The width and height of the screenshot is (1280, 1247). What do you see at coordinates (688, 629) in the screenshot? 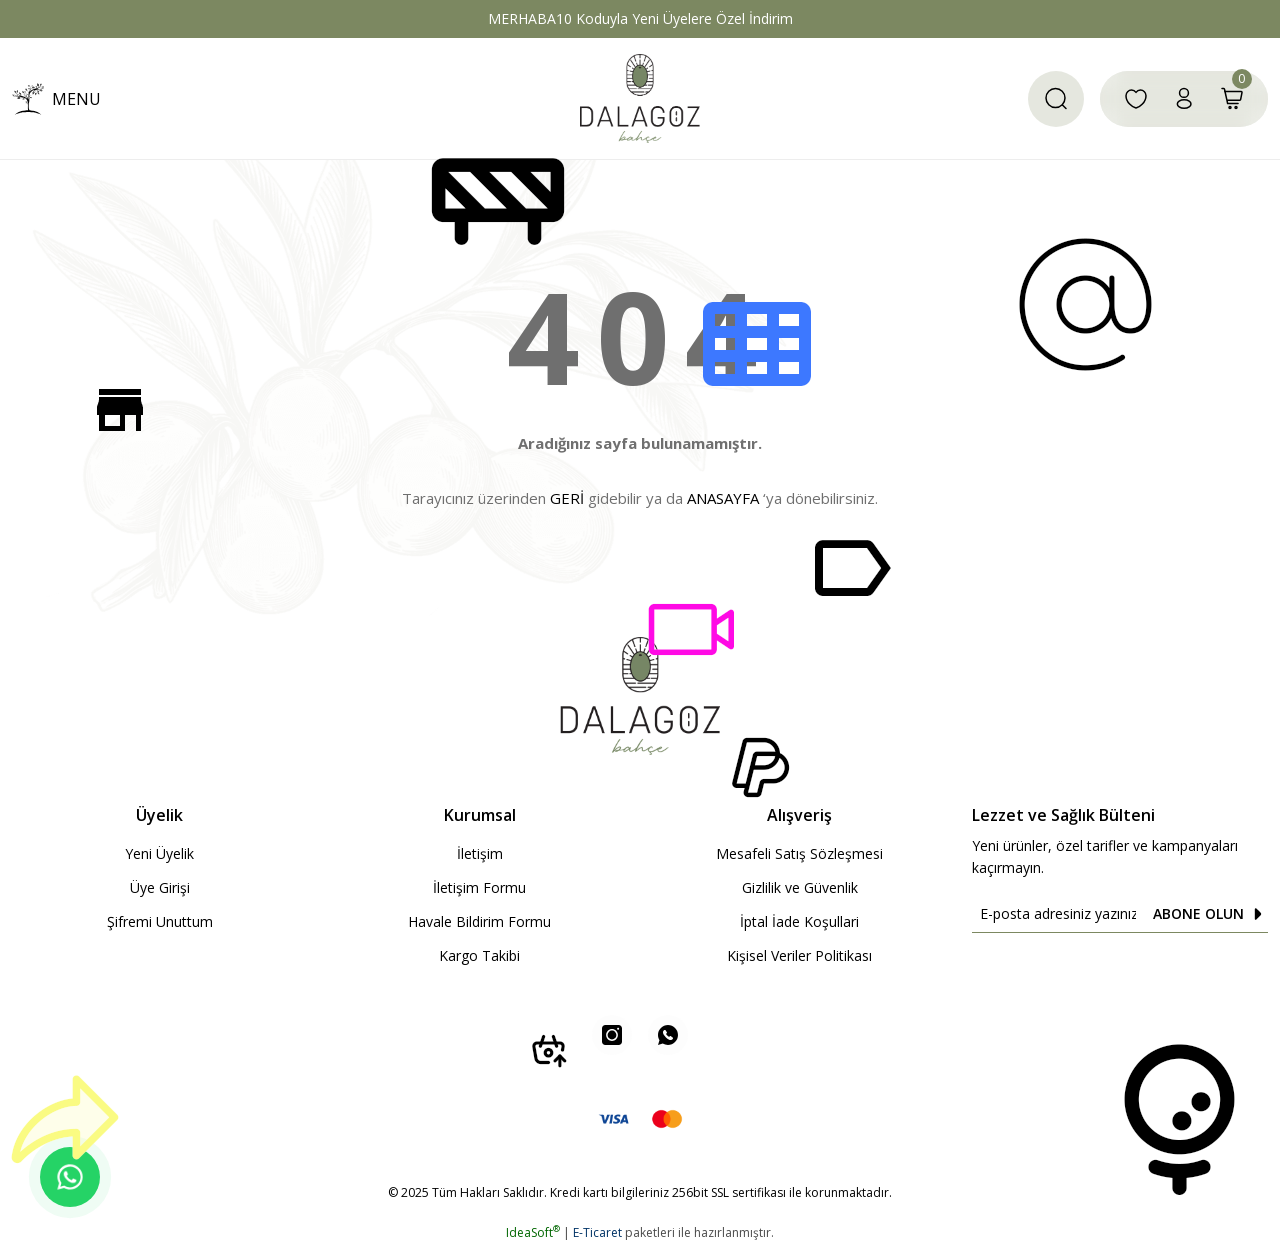
I see `start a video call` at bounding box center [688, 629].